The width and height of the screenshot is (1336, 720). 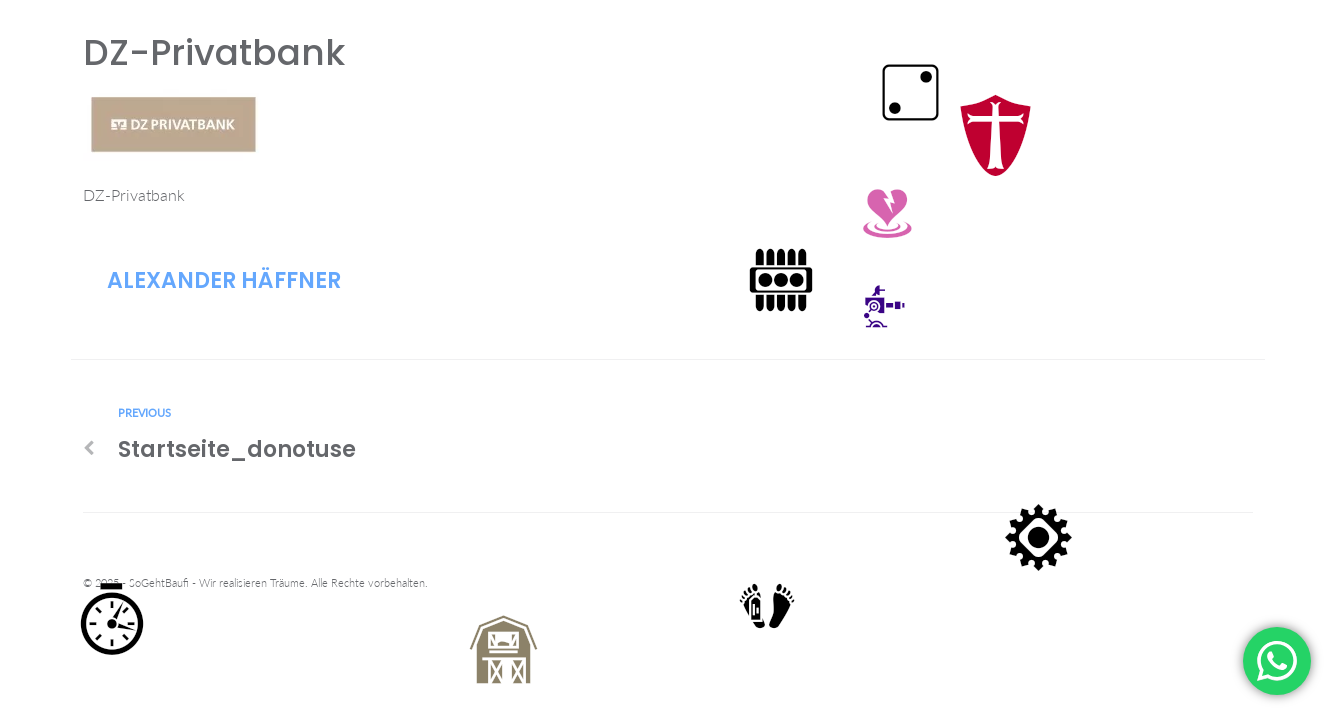 I want to click on select automated turret weapon, so click(x=884, y=306).